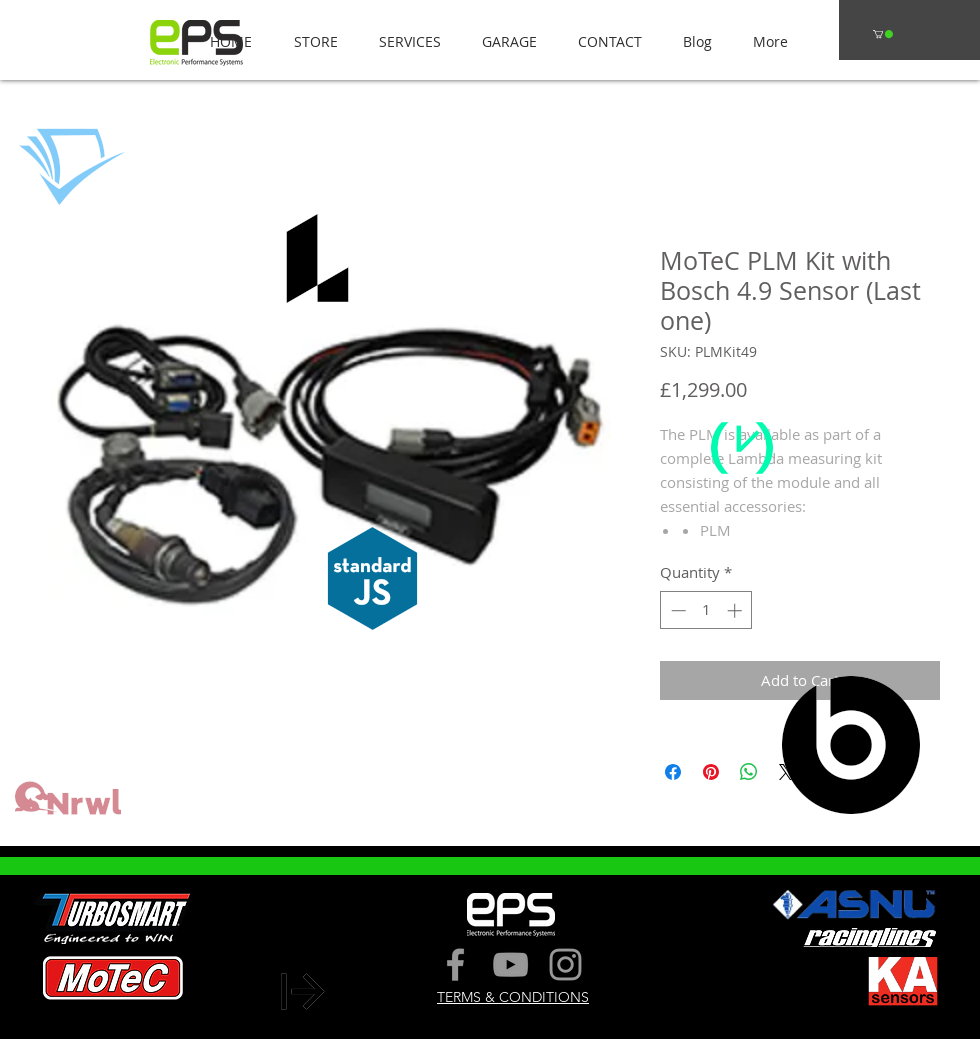 The height and width of the screenshot is (1039, 980). What do you see at coordinates (301, 991) in the screenshot?
I see `expand panel to the right` at bounding box center [301, 991].